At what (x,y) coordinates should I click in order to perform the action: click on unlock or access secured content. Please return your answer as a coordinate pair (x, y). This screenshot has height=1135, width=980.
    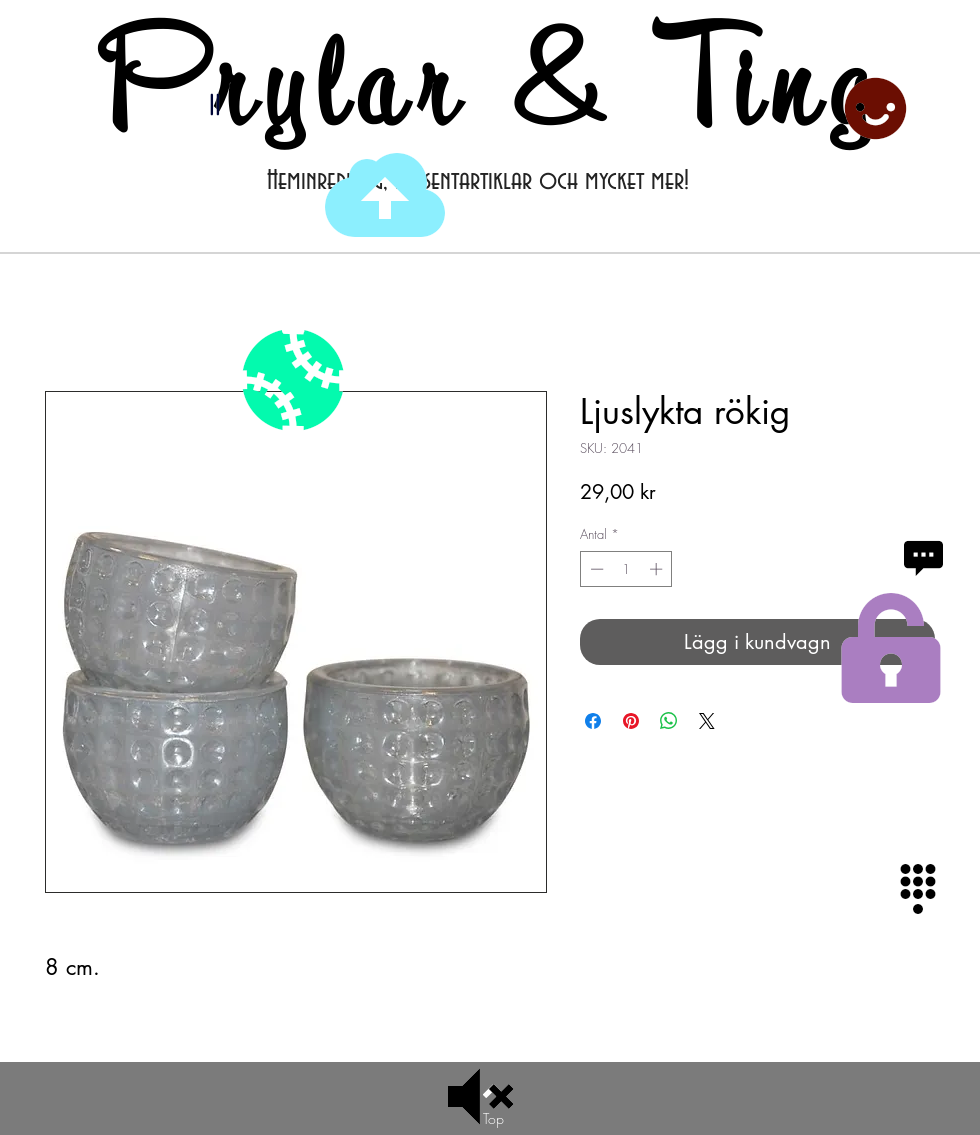
    Looking at the image, I should click on (891, 648).